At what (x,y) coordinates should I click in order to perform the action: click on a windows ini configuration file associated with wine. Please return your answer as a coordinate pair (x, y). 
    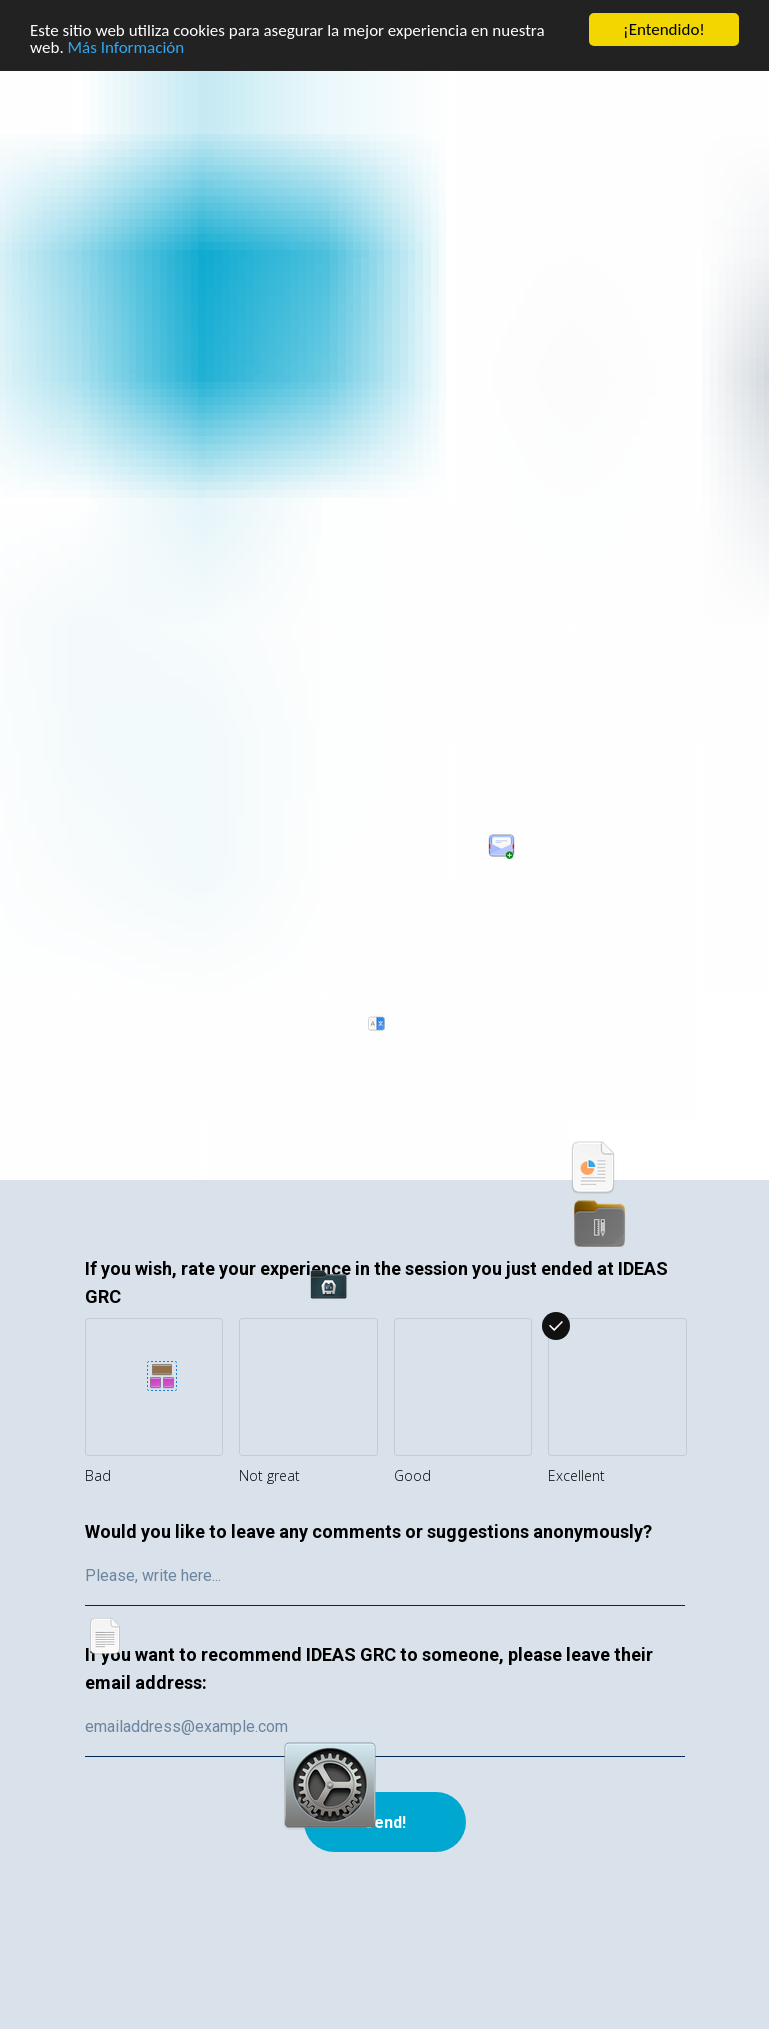
    Looking at the image, I should click on (105, 1636).